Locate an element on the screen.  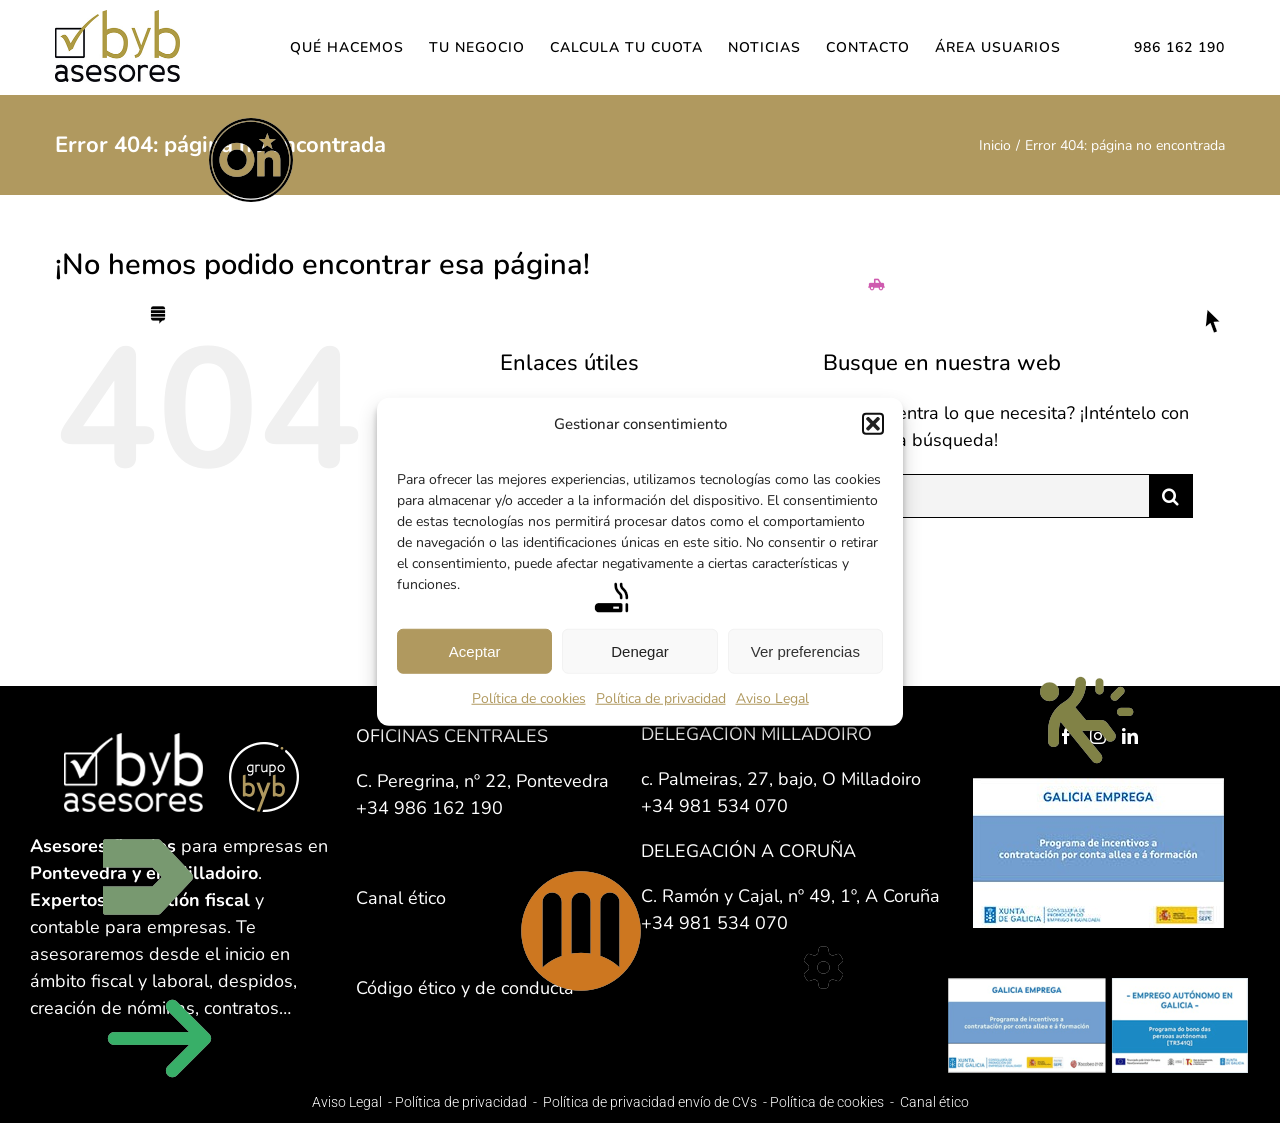
proceed to the next step is located at coordinates (159, 1038).